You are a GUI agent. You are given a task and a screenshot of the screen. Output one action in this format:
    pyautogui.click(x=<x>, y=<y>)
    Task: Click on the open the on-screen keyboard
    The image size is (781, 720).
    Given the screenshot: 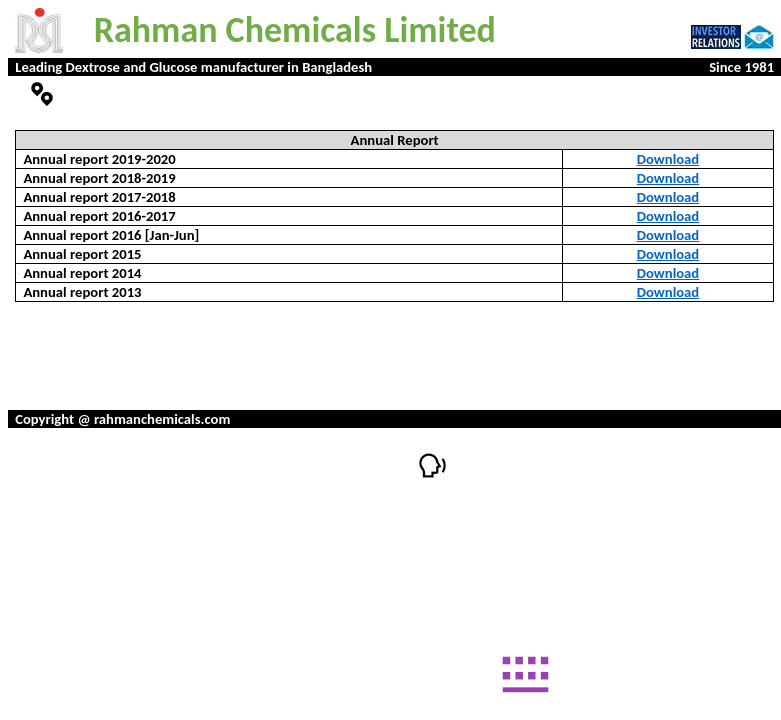 What is the action you would take?
    pyautogui.click(x=525, y=674)
    